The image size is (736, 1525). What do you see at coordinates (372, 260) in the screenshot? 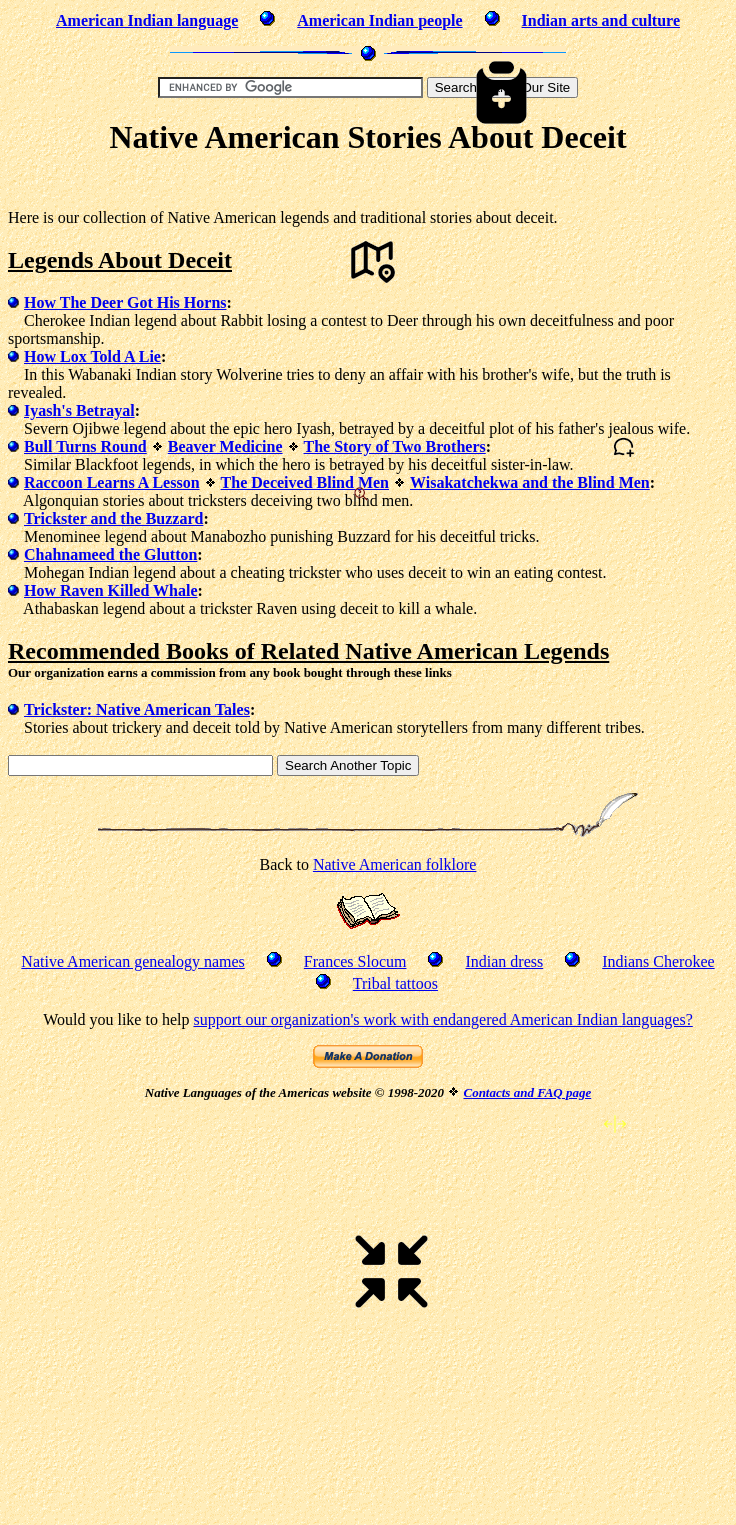
I see `view location on map` at bounding box center [372, 260].